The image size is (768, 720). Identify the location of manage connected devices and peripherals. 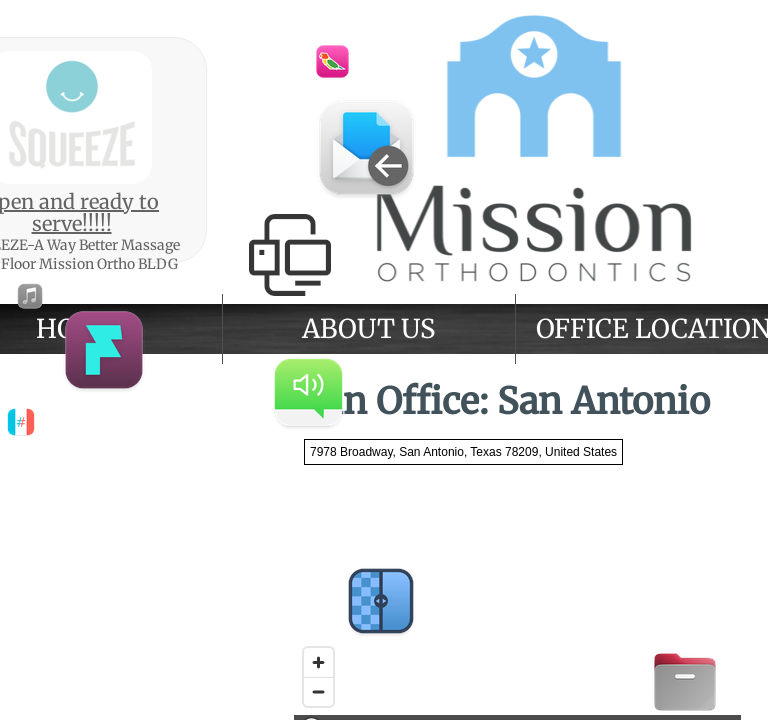
(290, 255).